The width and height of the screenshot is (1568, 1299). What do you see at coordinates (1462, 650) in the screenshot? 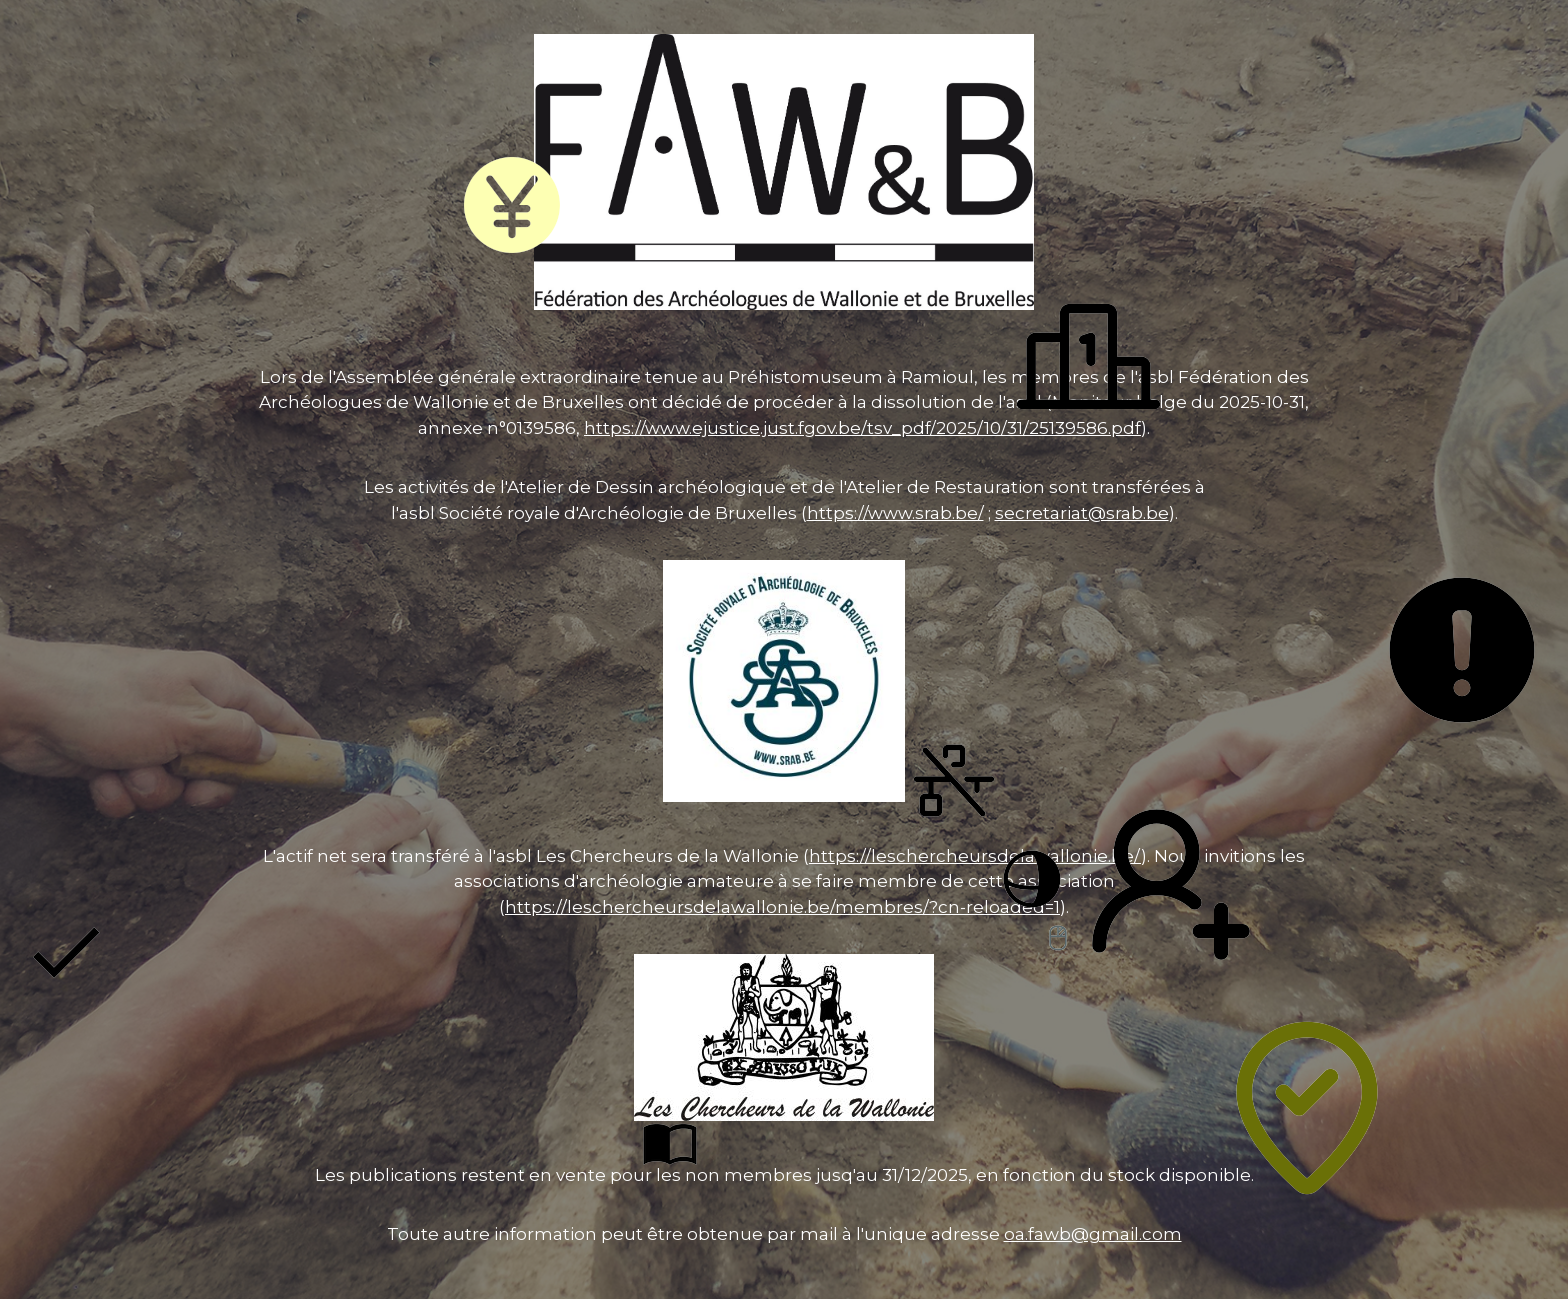
I see `indicates a warning or alert that needs attention` at bounding box center [1462, 650].